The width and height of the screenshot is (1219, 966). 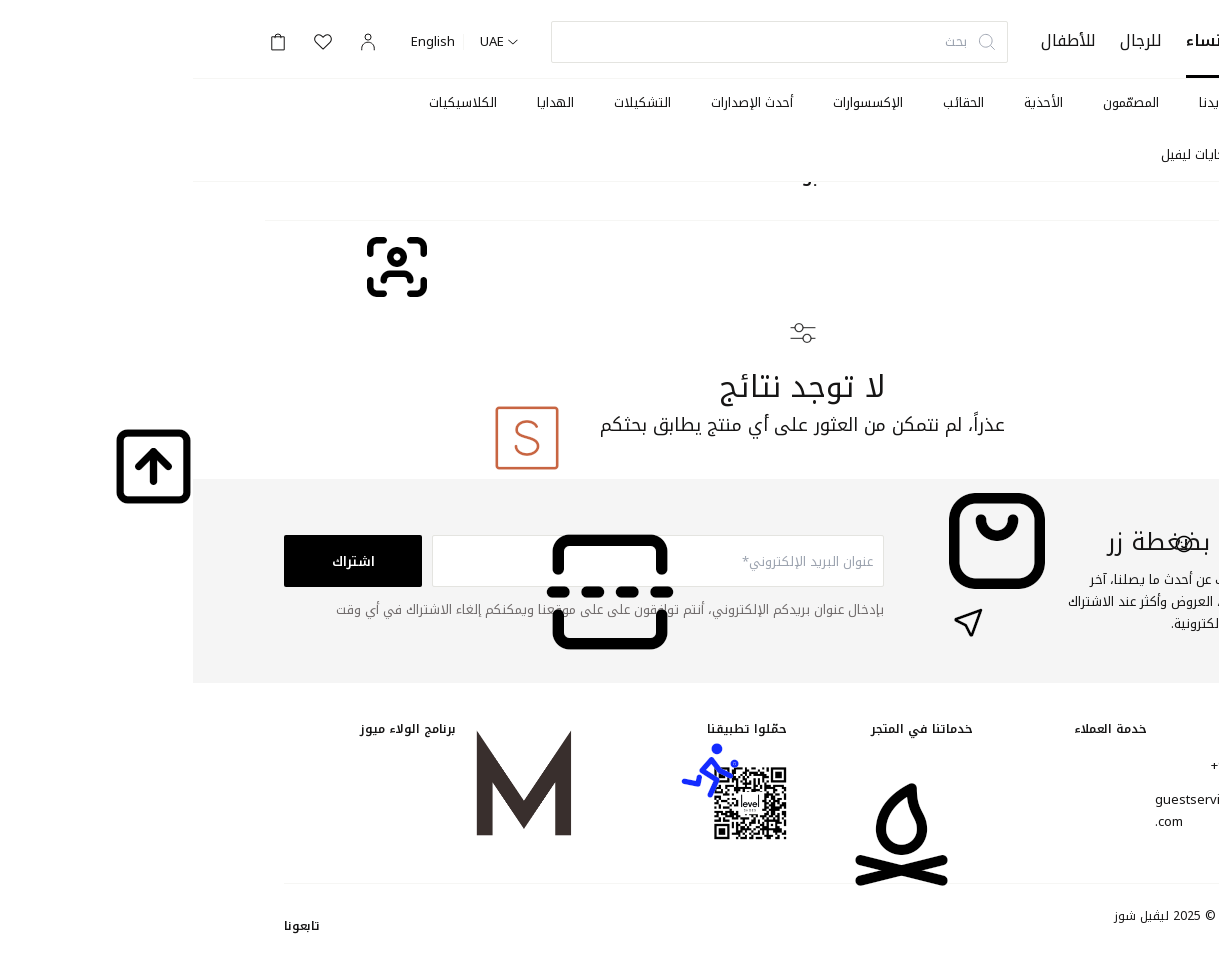 I want to click on access volleyball or beach sports activities, so click(x=711, y=770).